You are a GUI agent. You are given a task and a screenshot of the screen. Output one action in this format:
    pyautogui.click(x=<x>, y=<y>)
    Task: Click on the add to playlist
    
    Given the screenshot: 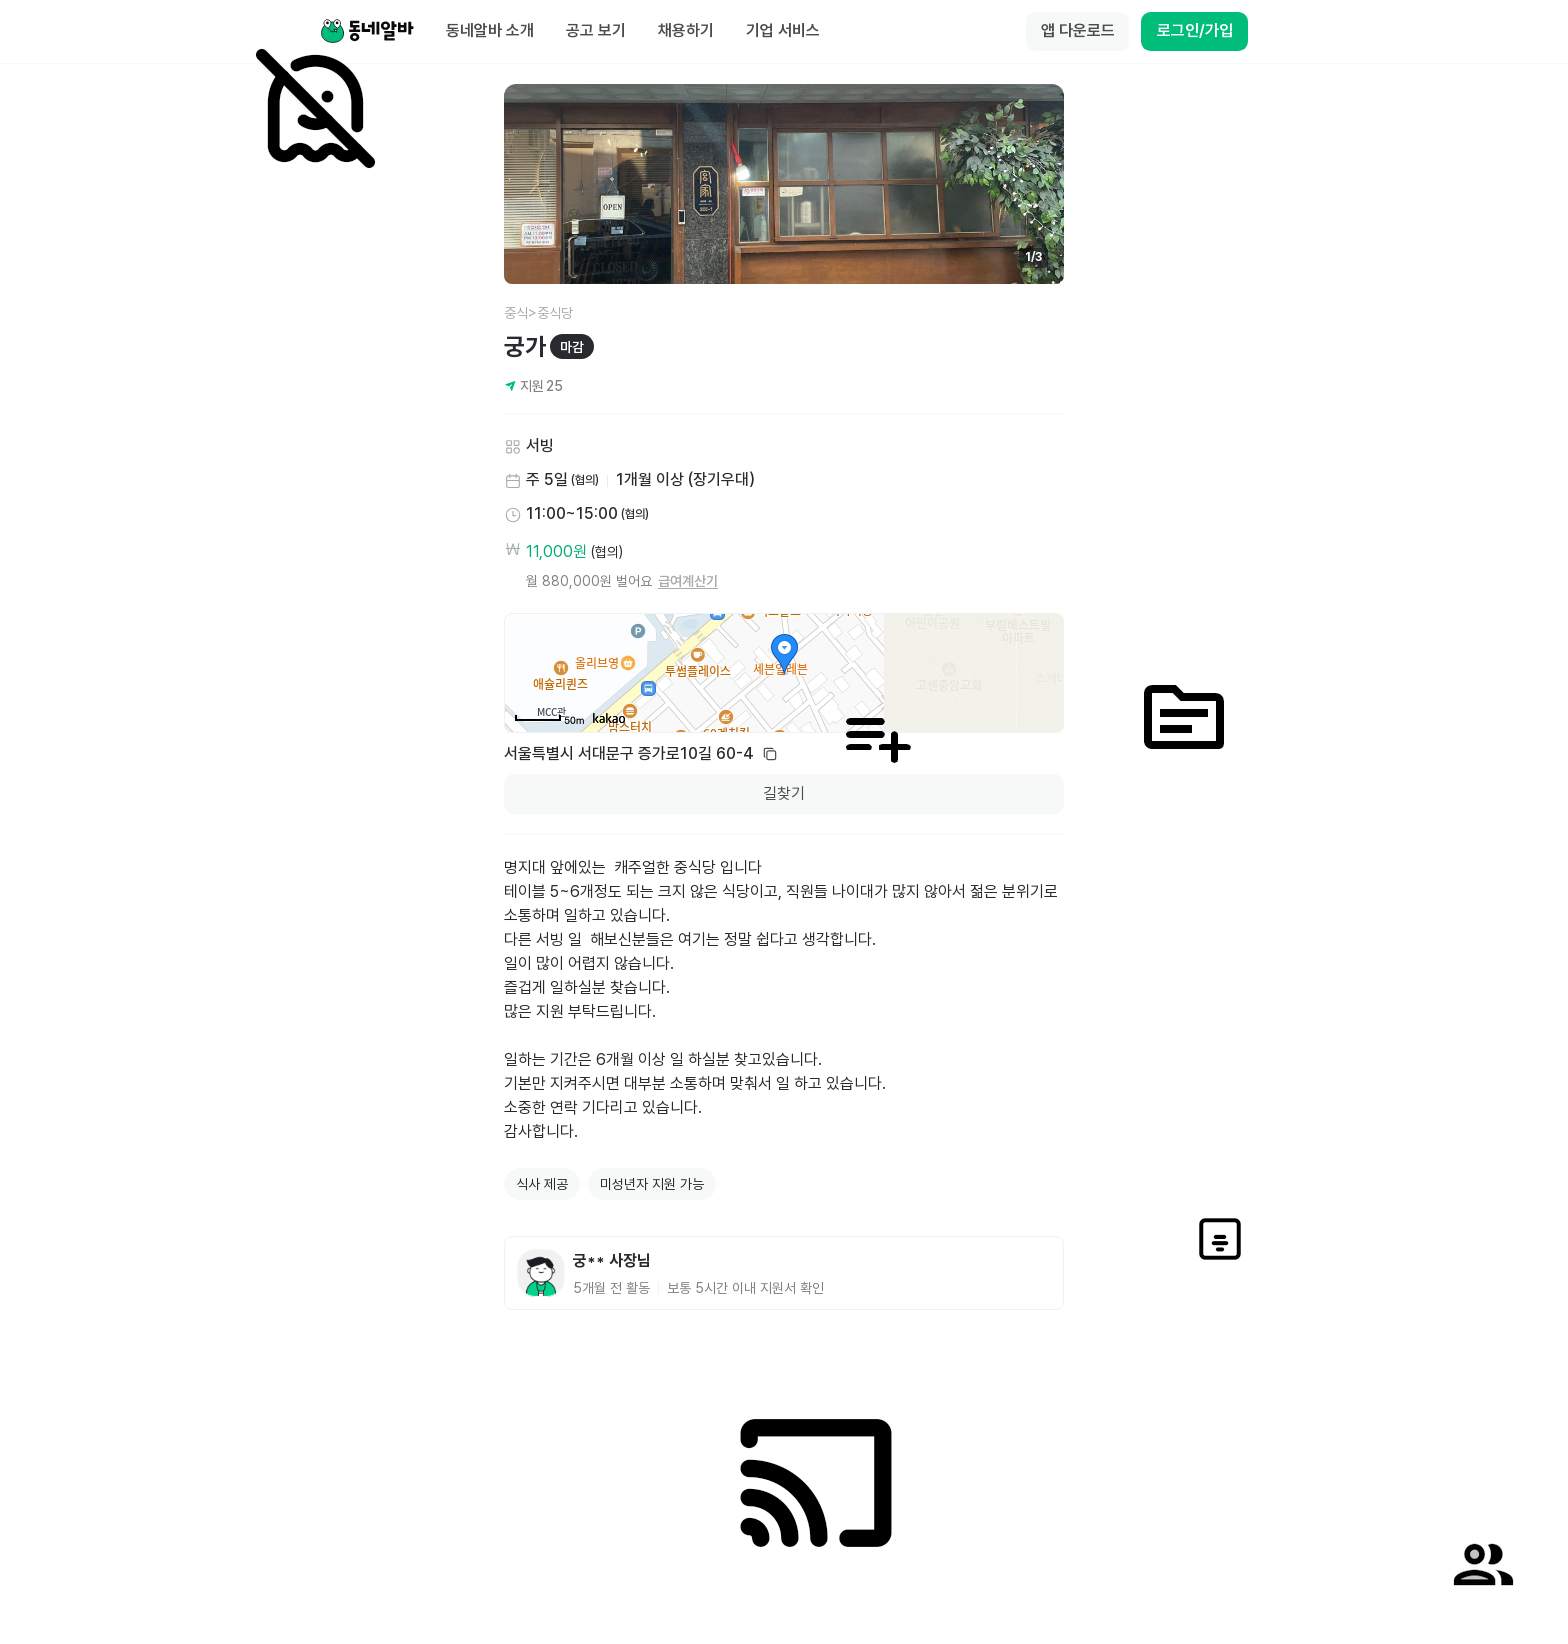 What is the action you would take?
    pyautogui.click(x=878, y=737)
    